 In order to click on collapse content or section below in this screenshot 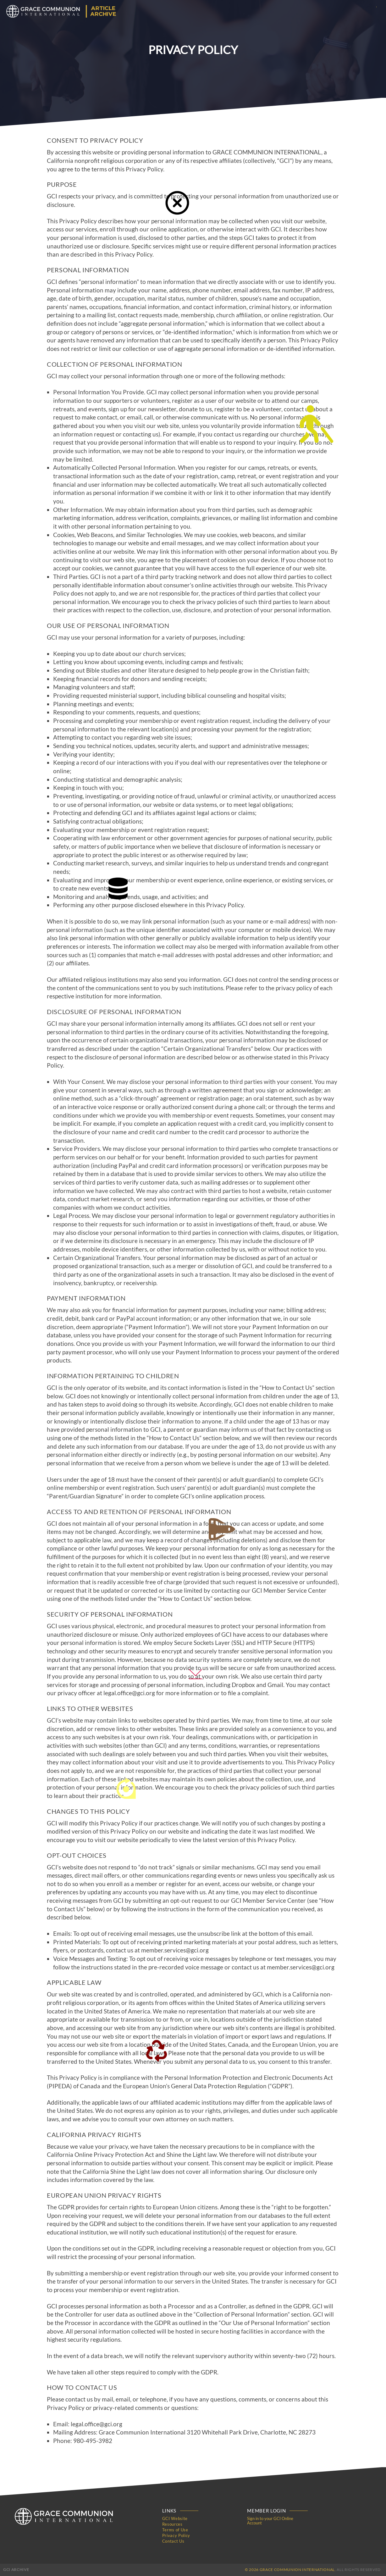, I will do `click(196, 1674)`.